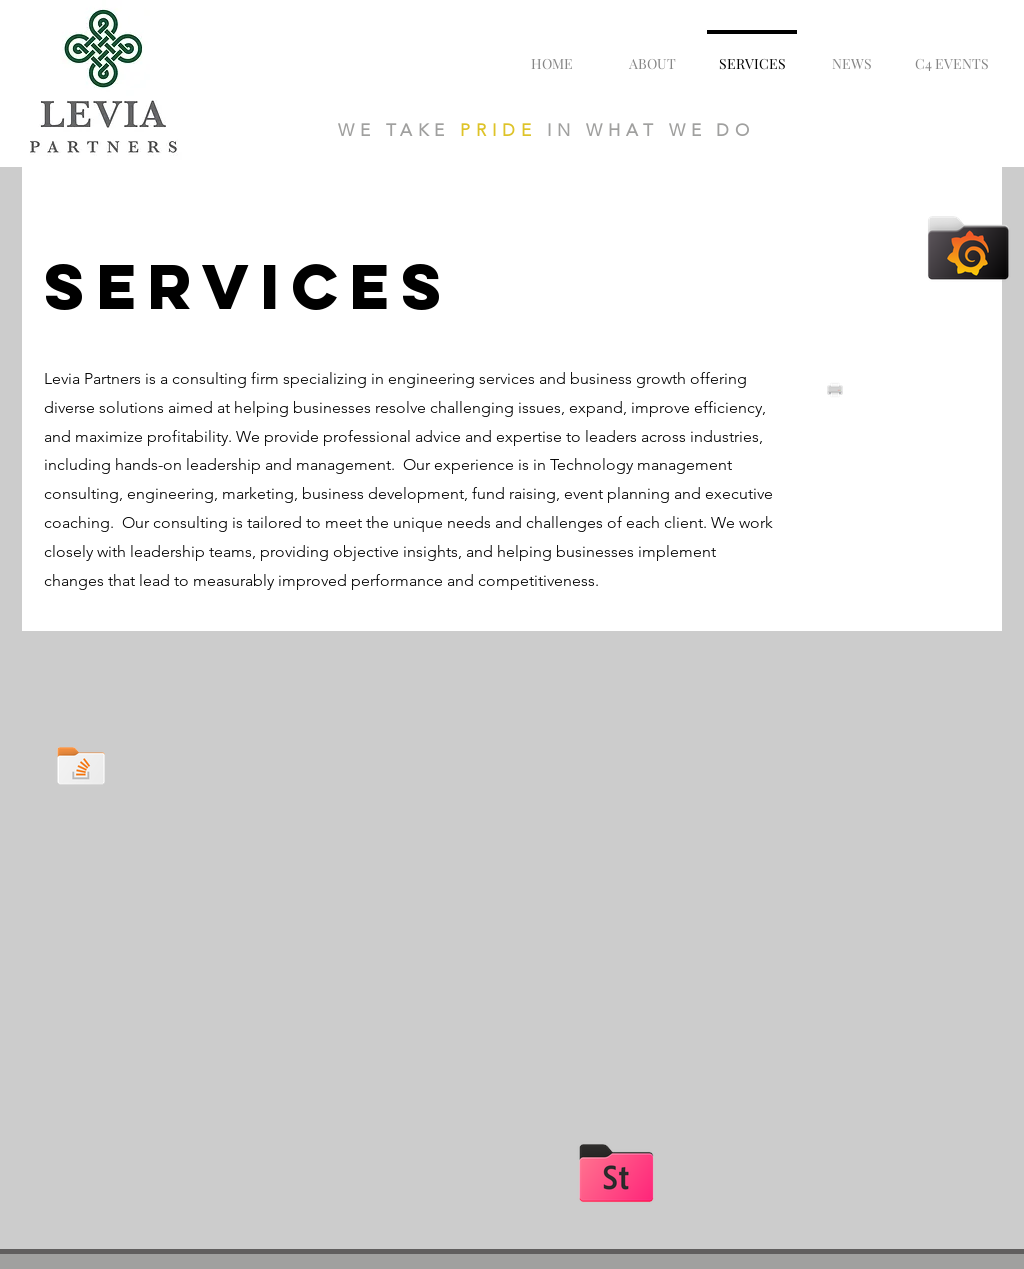 The width and height of the screenshot is (1024, 1269). What do you see at coordinates (81, 767) in the screenshot?
I see `open folder containing stack overflow resources` at bounding box center [81, 767].